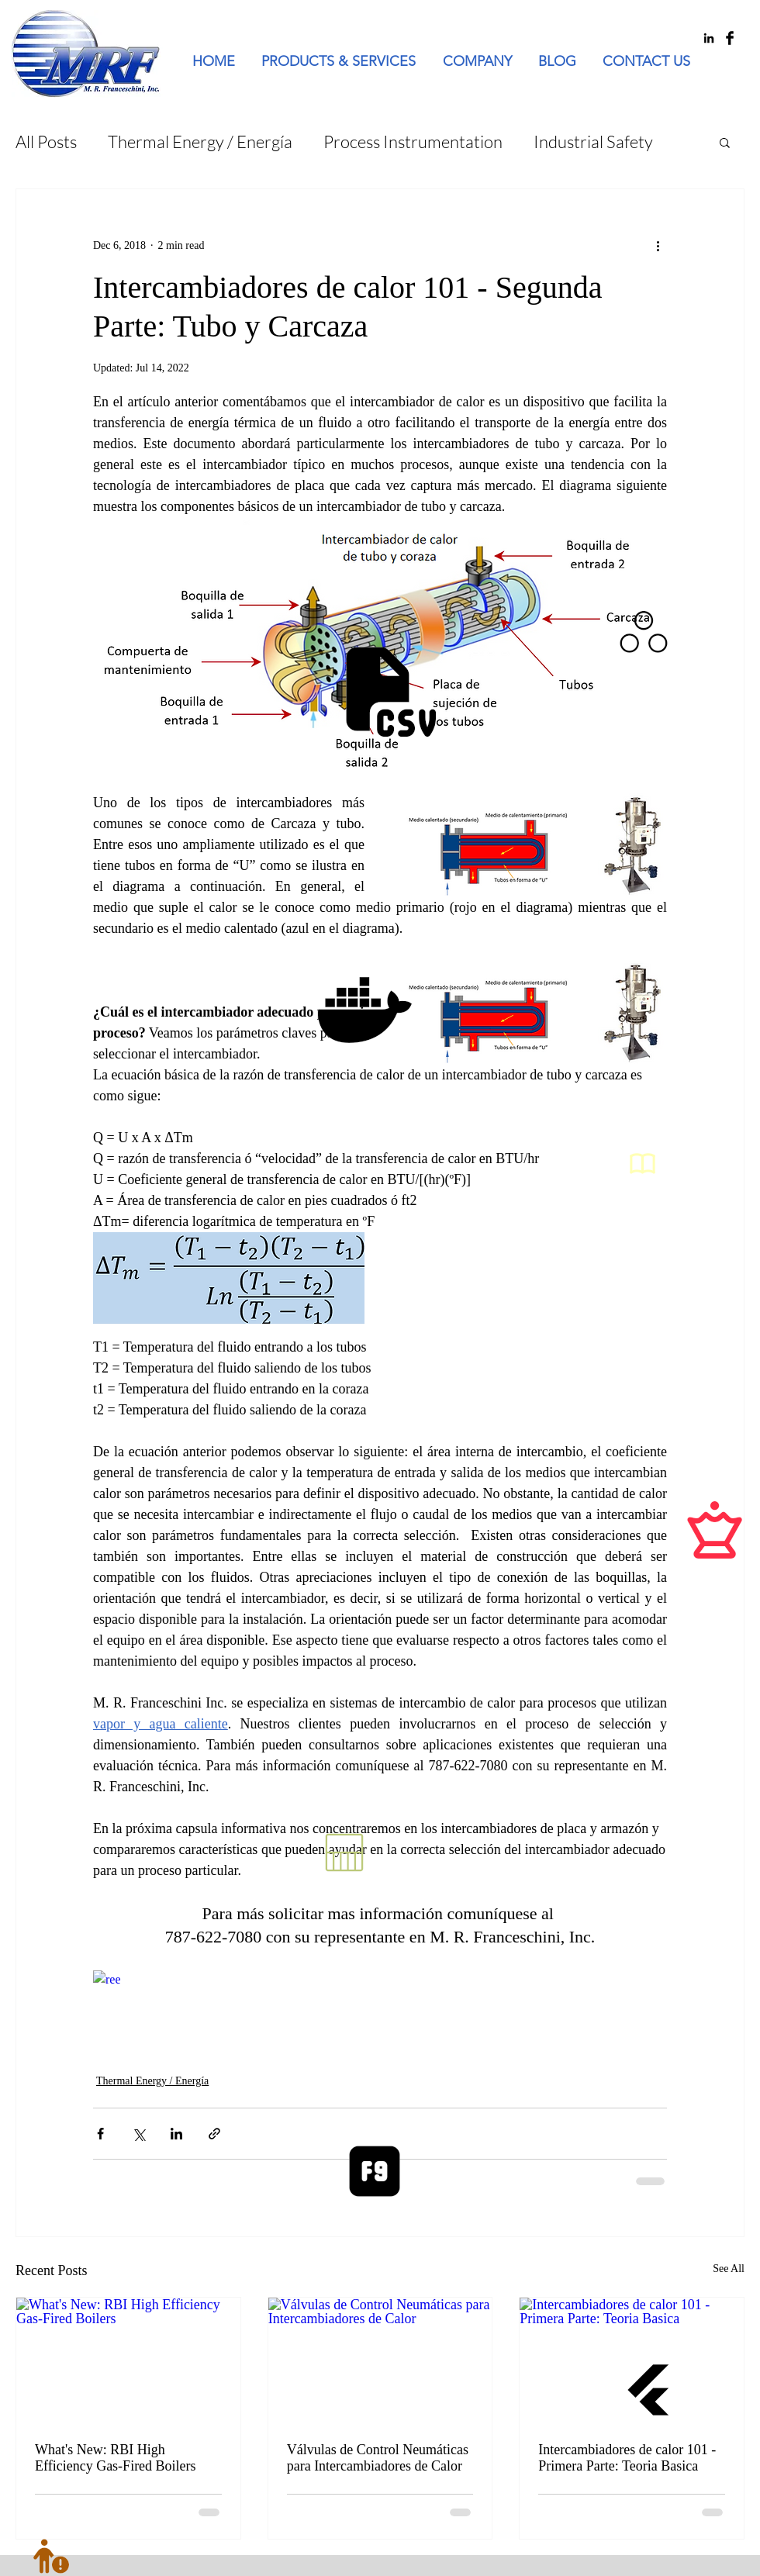 This screenshot has width=760, height=2576. I want to click on group or organize items, so click(644, 633).